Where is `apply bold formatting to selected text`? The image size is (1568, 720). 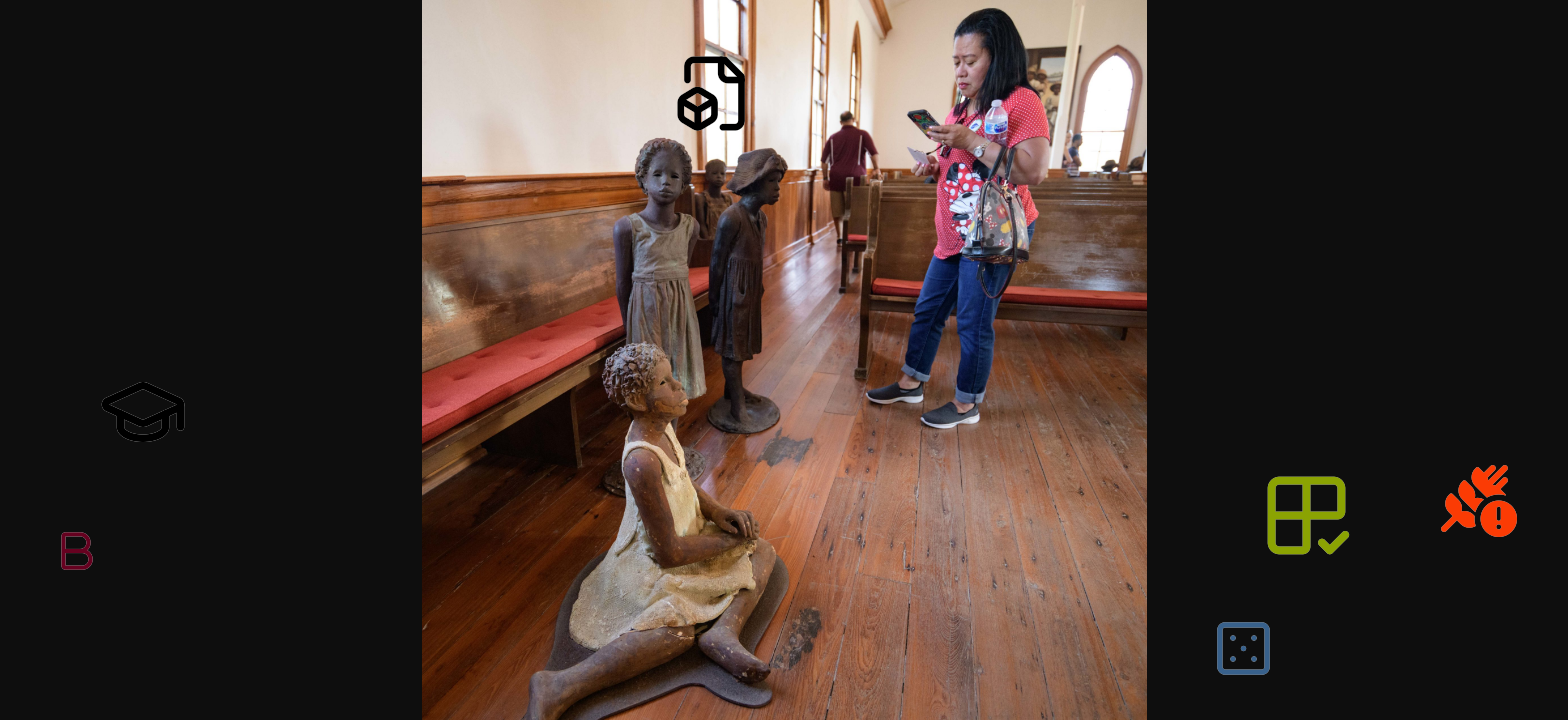
apply bold formatting to selected text is located at coordinates (76, 551).